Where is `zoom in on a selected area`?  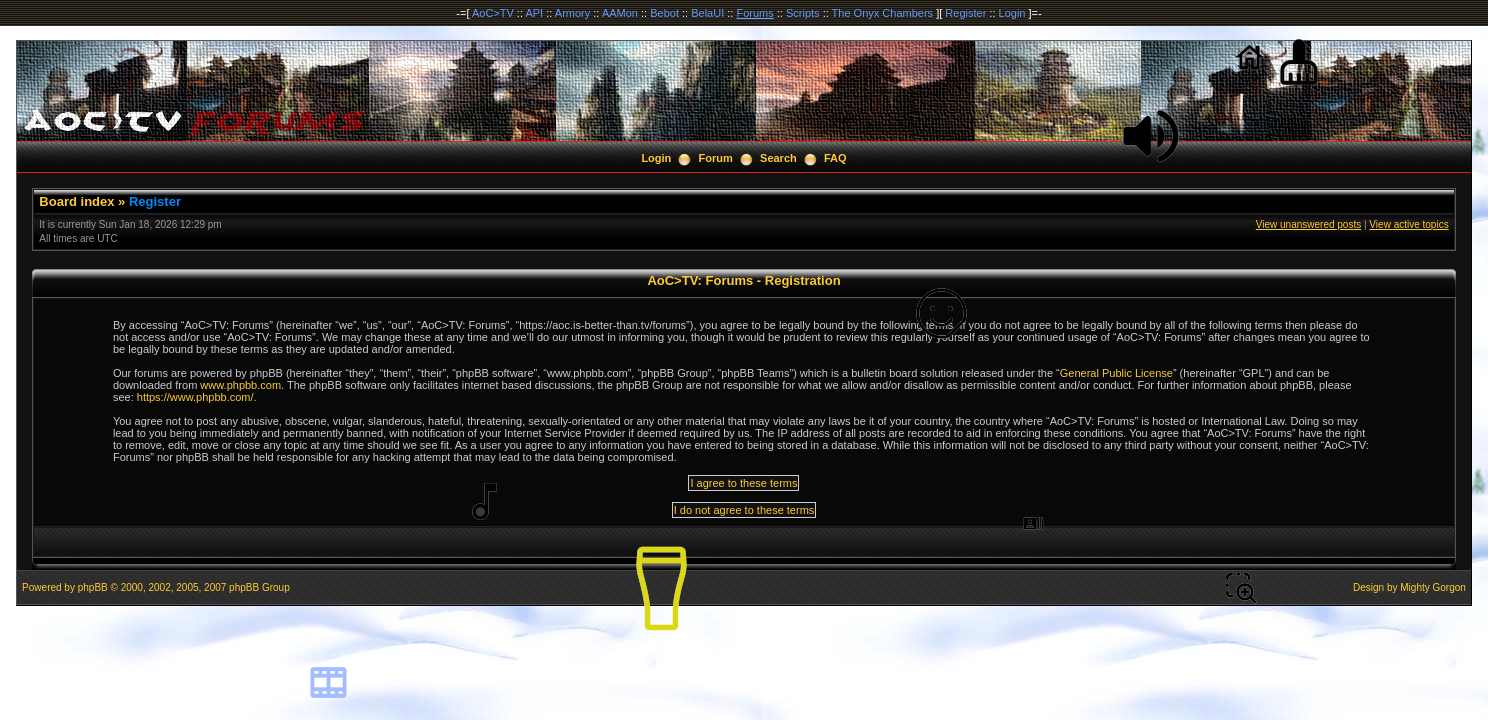 zoom in on a selected area is located at coordinates (1240, 587).